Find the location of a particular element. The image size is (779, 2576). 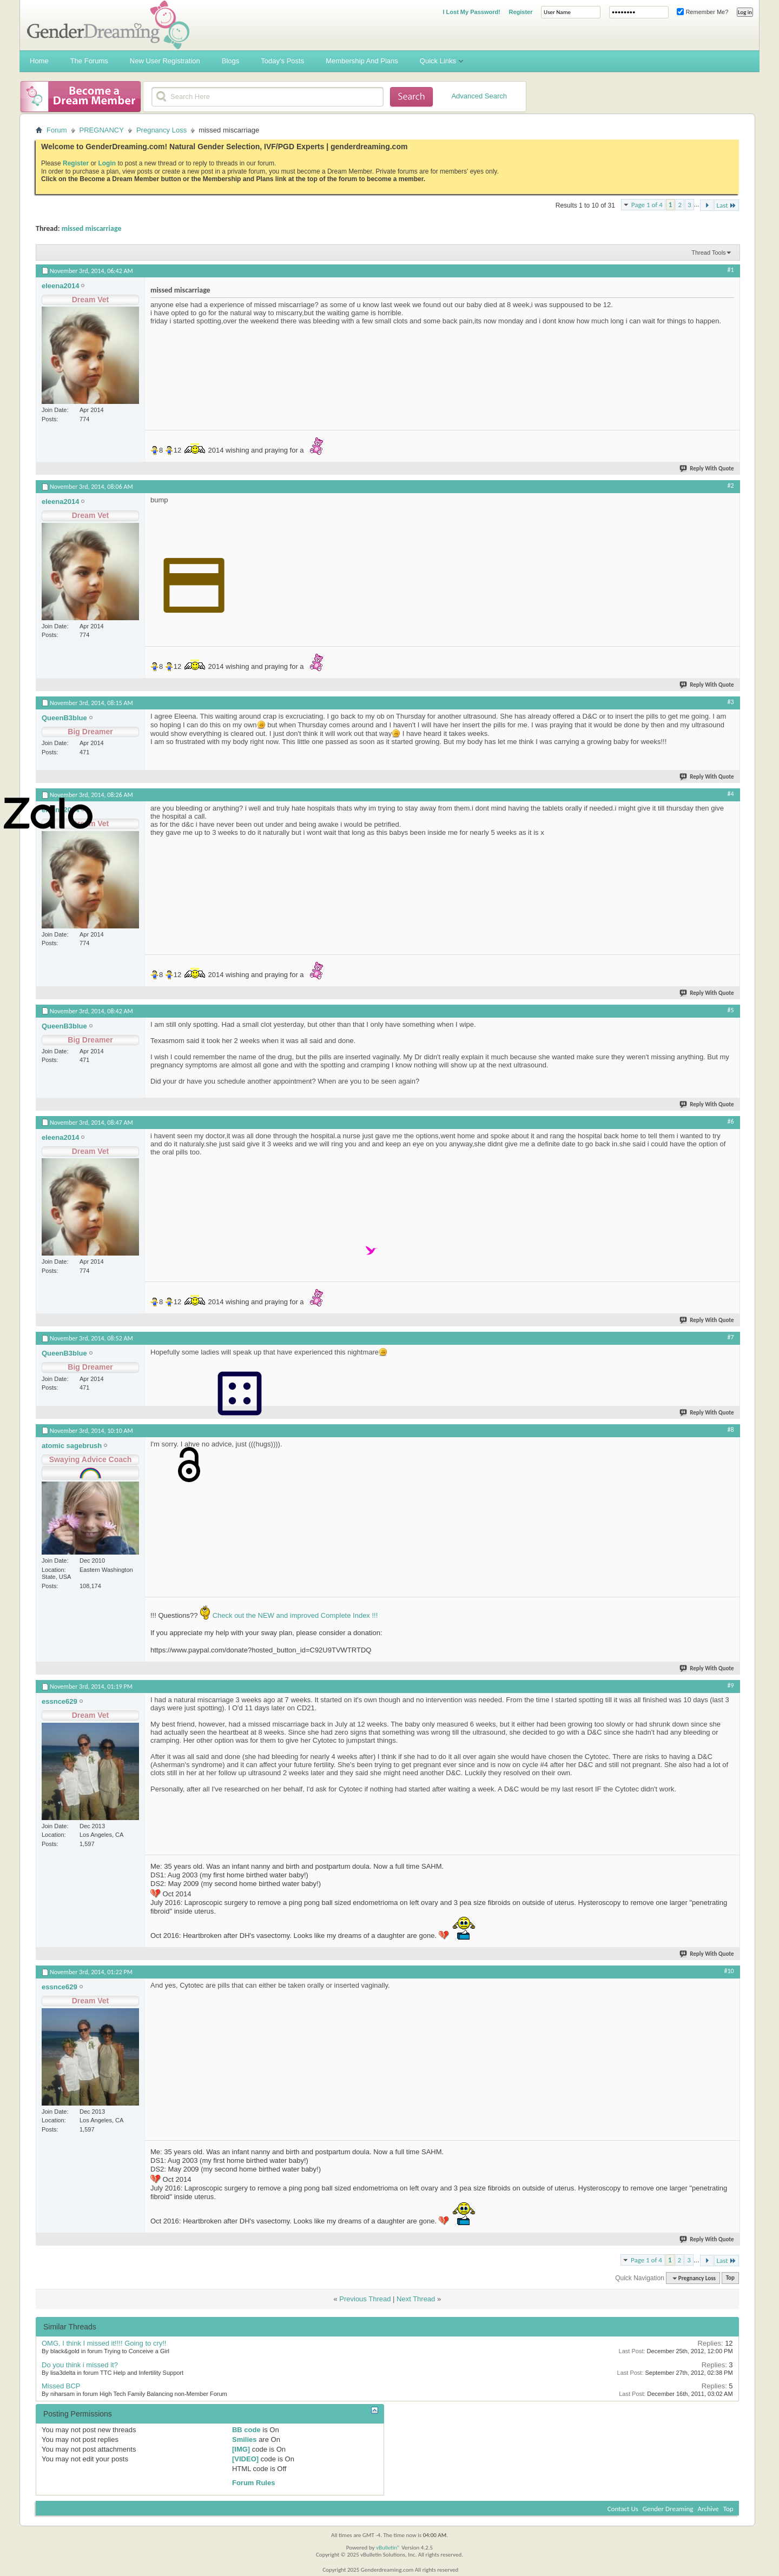

open Zalo messaging app is located at coordinates (48, 813).